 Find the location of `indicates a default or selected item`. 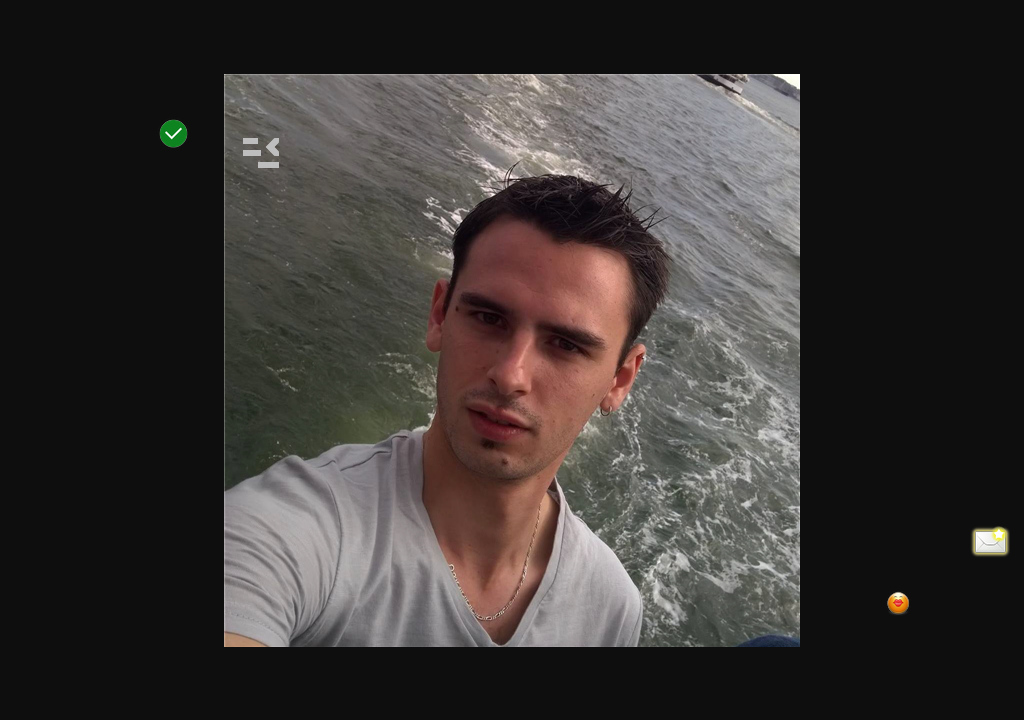

indicates a default or selected item is located at coordinates (173, 133).